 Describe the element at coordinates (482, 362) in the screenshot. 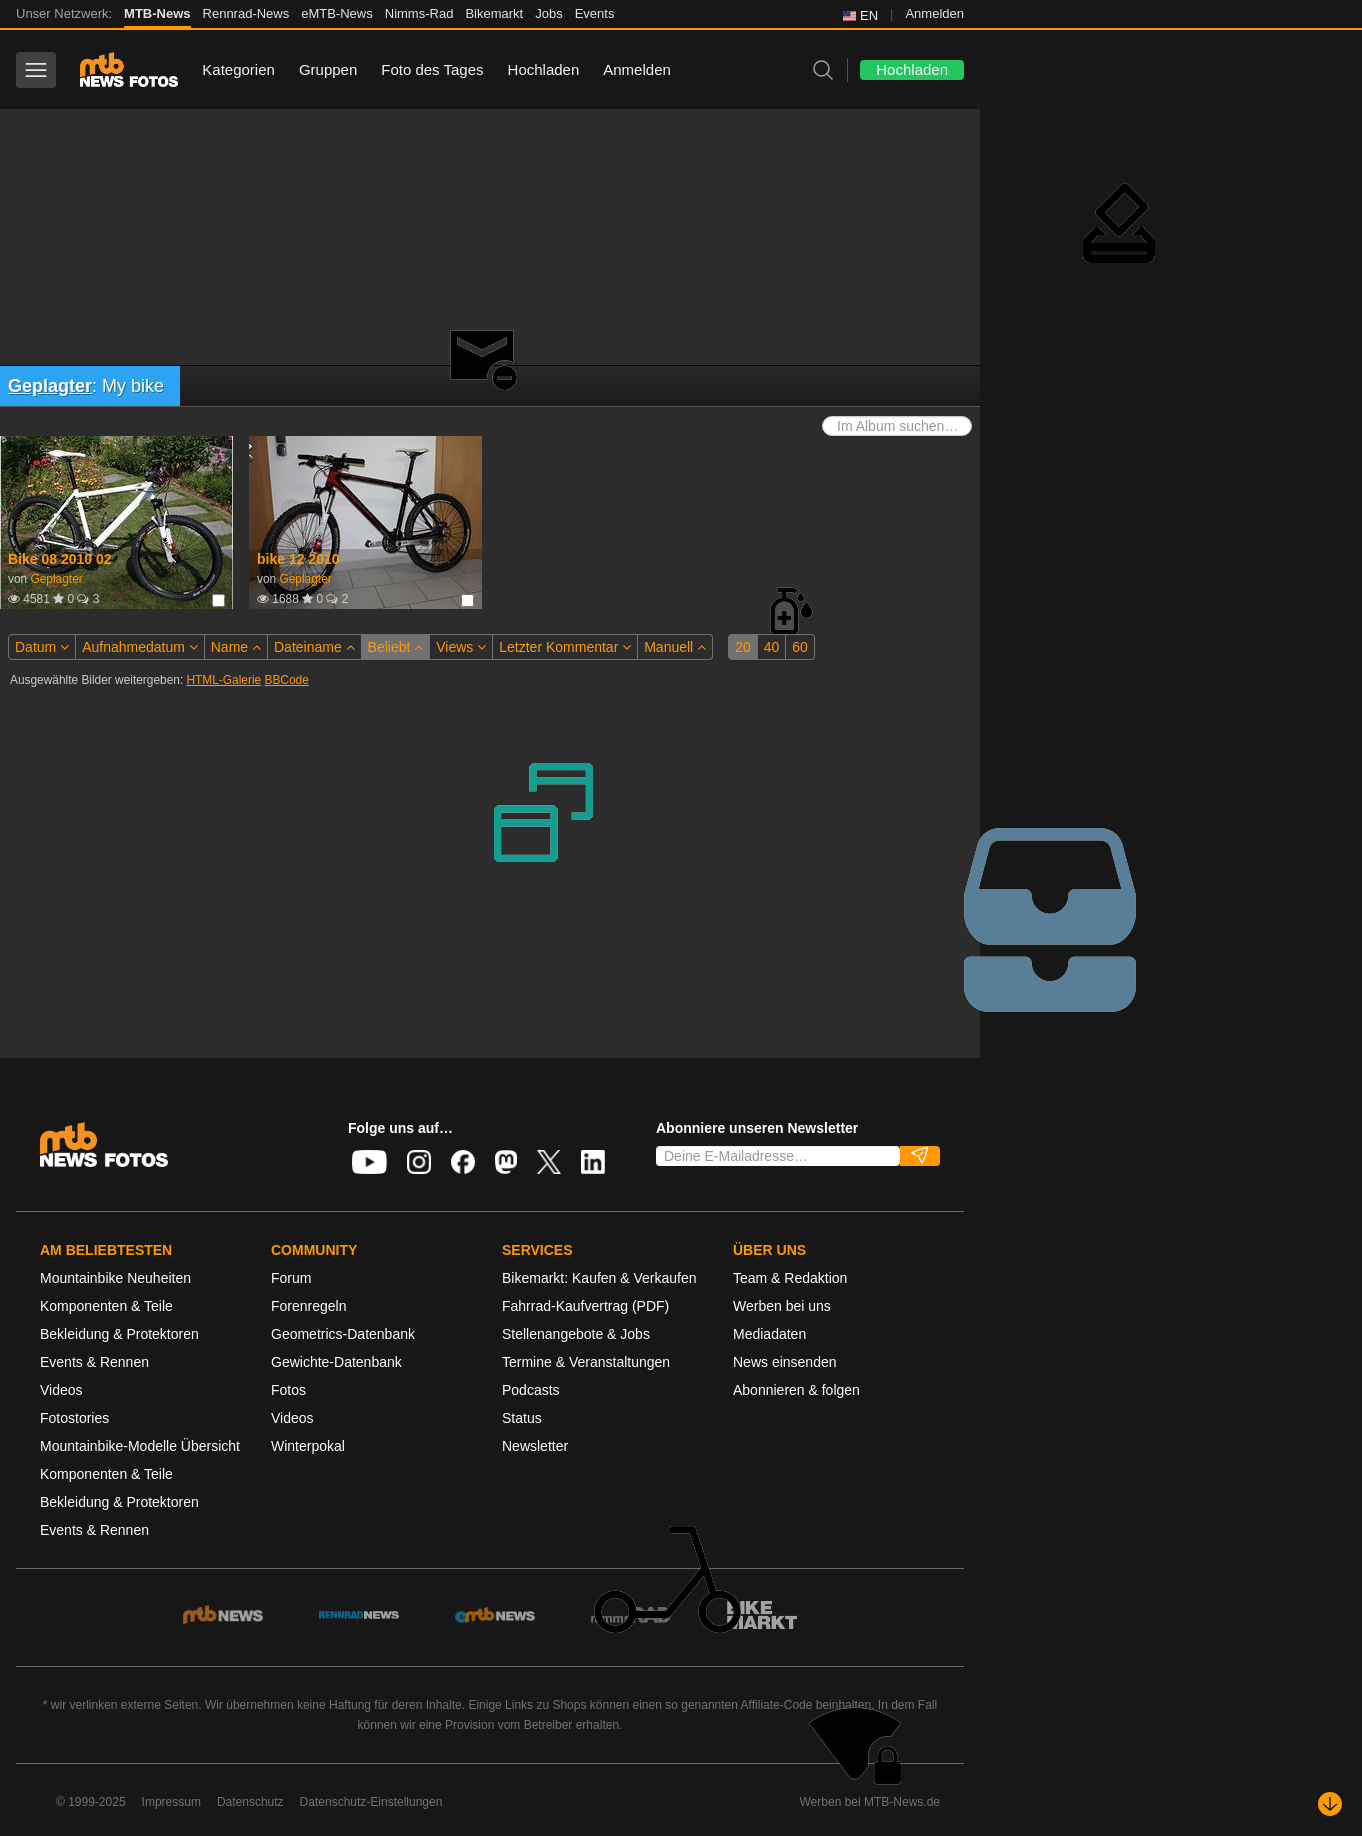

I see `unsubscribe from a mailing list` at that location.